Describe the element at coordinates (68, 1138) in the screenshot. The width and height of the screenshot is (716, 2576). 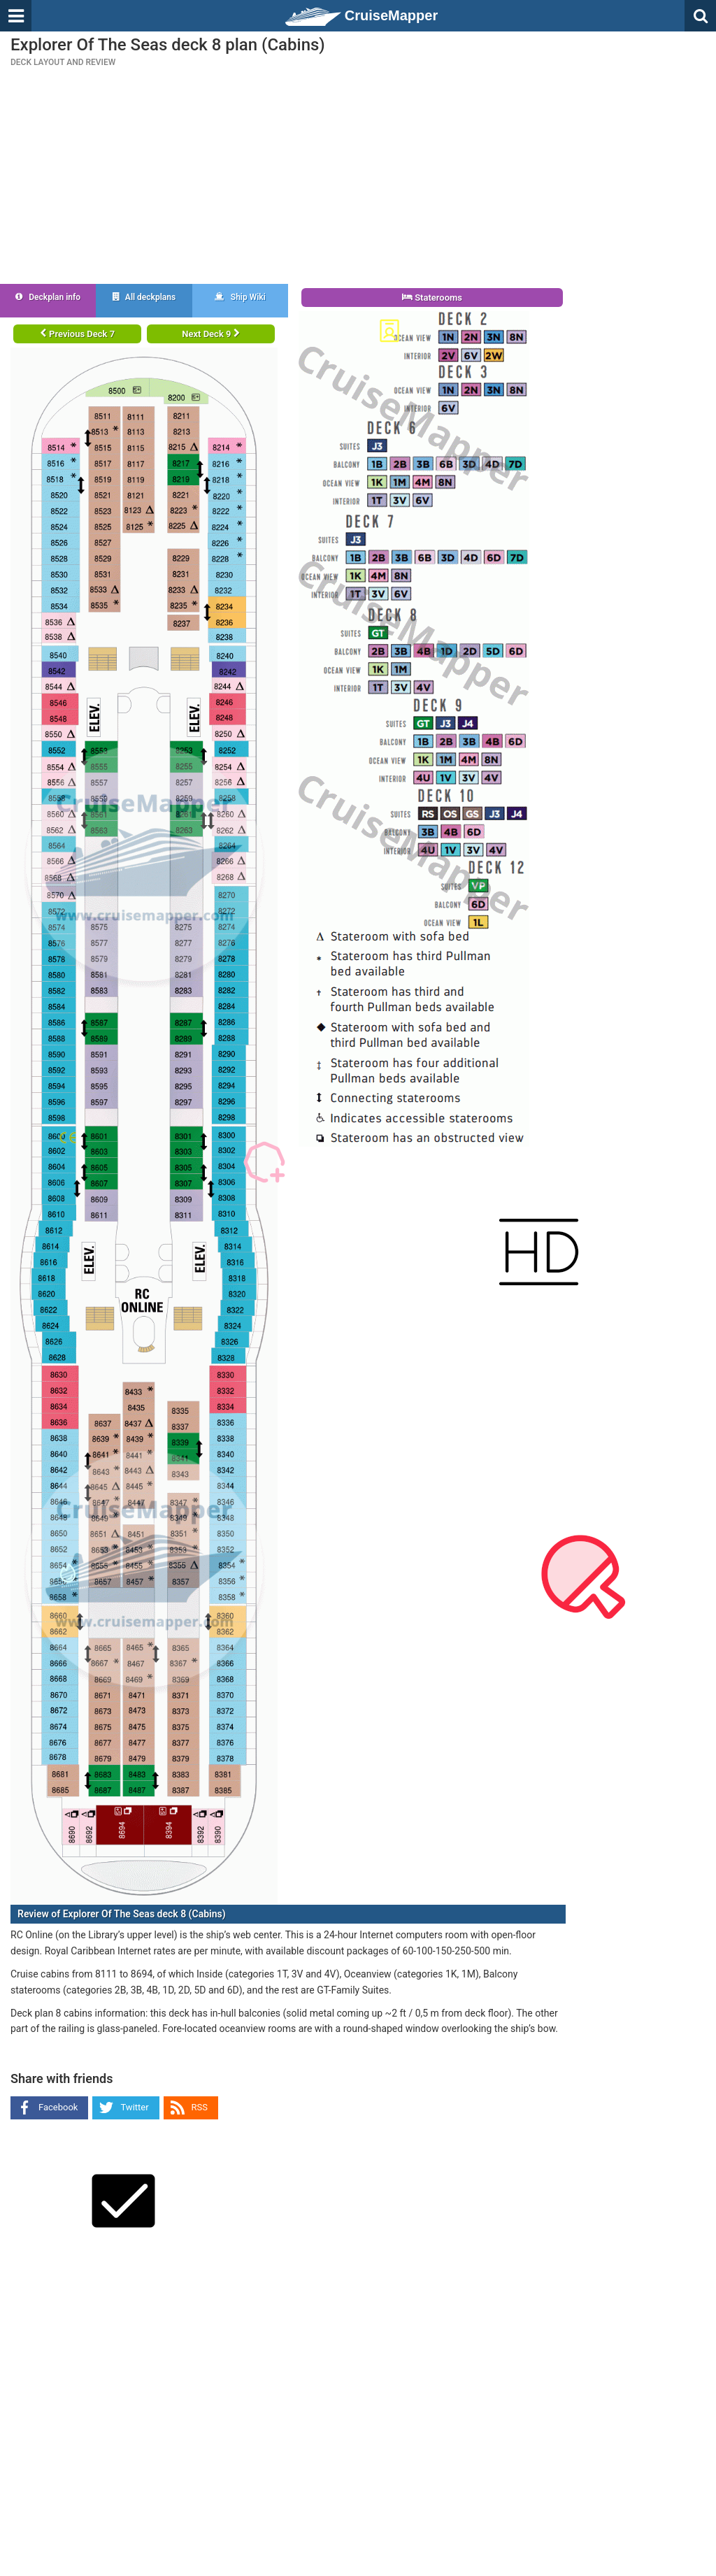
I see `indicates CE marking / European conformity certification` at that location.